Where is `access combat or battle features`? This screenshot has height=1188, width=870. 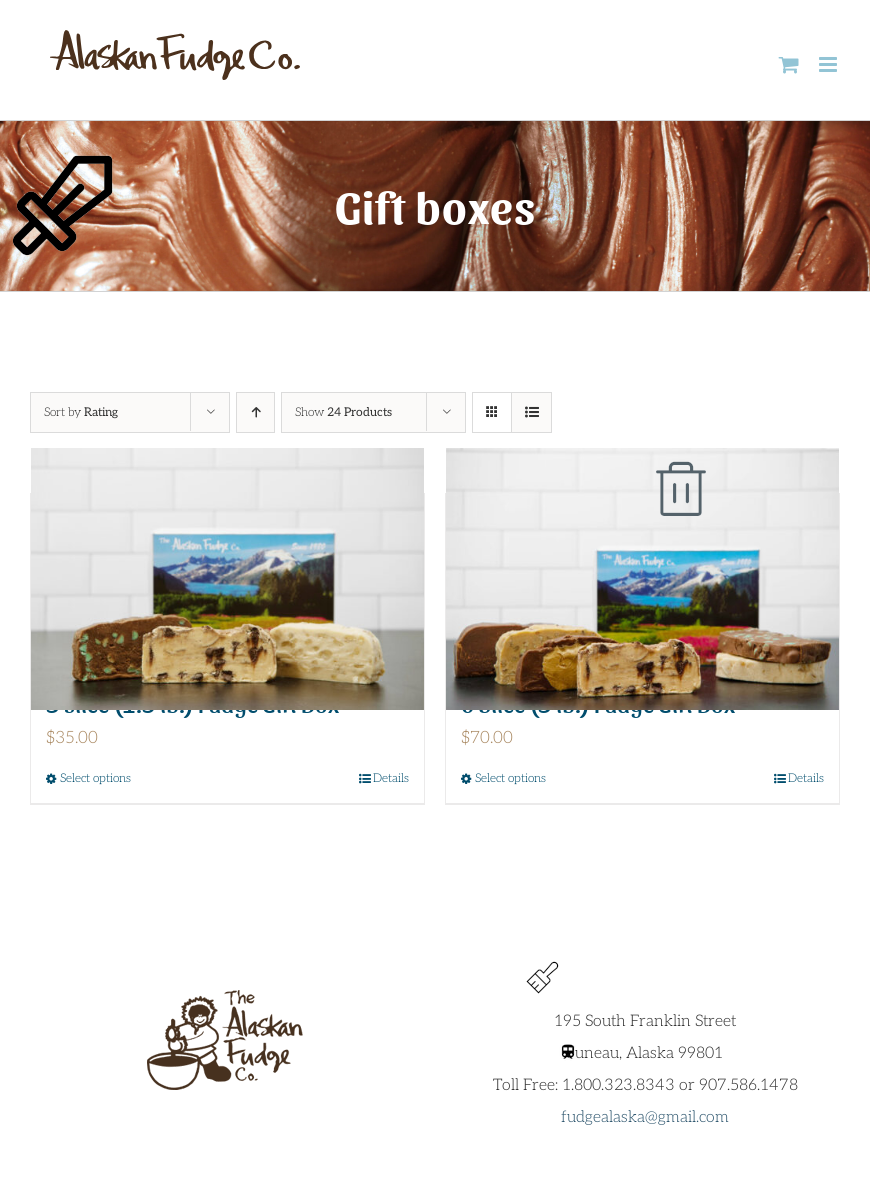 access combat or battle features is located at coordinates (64, 203).